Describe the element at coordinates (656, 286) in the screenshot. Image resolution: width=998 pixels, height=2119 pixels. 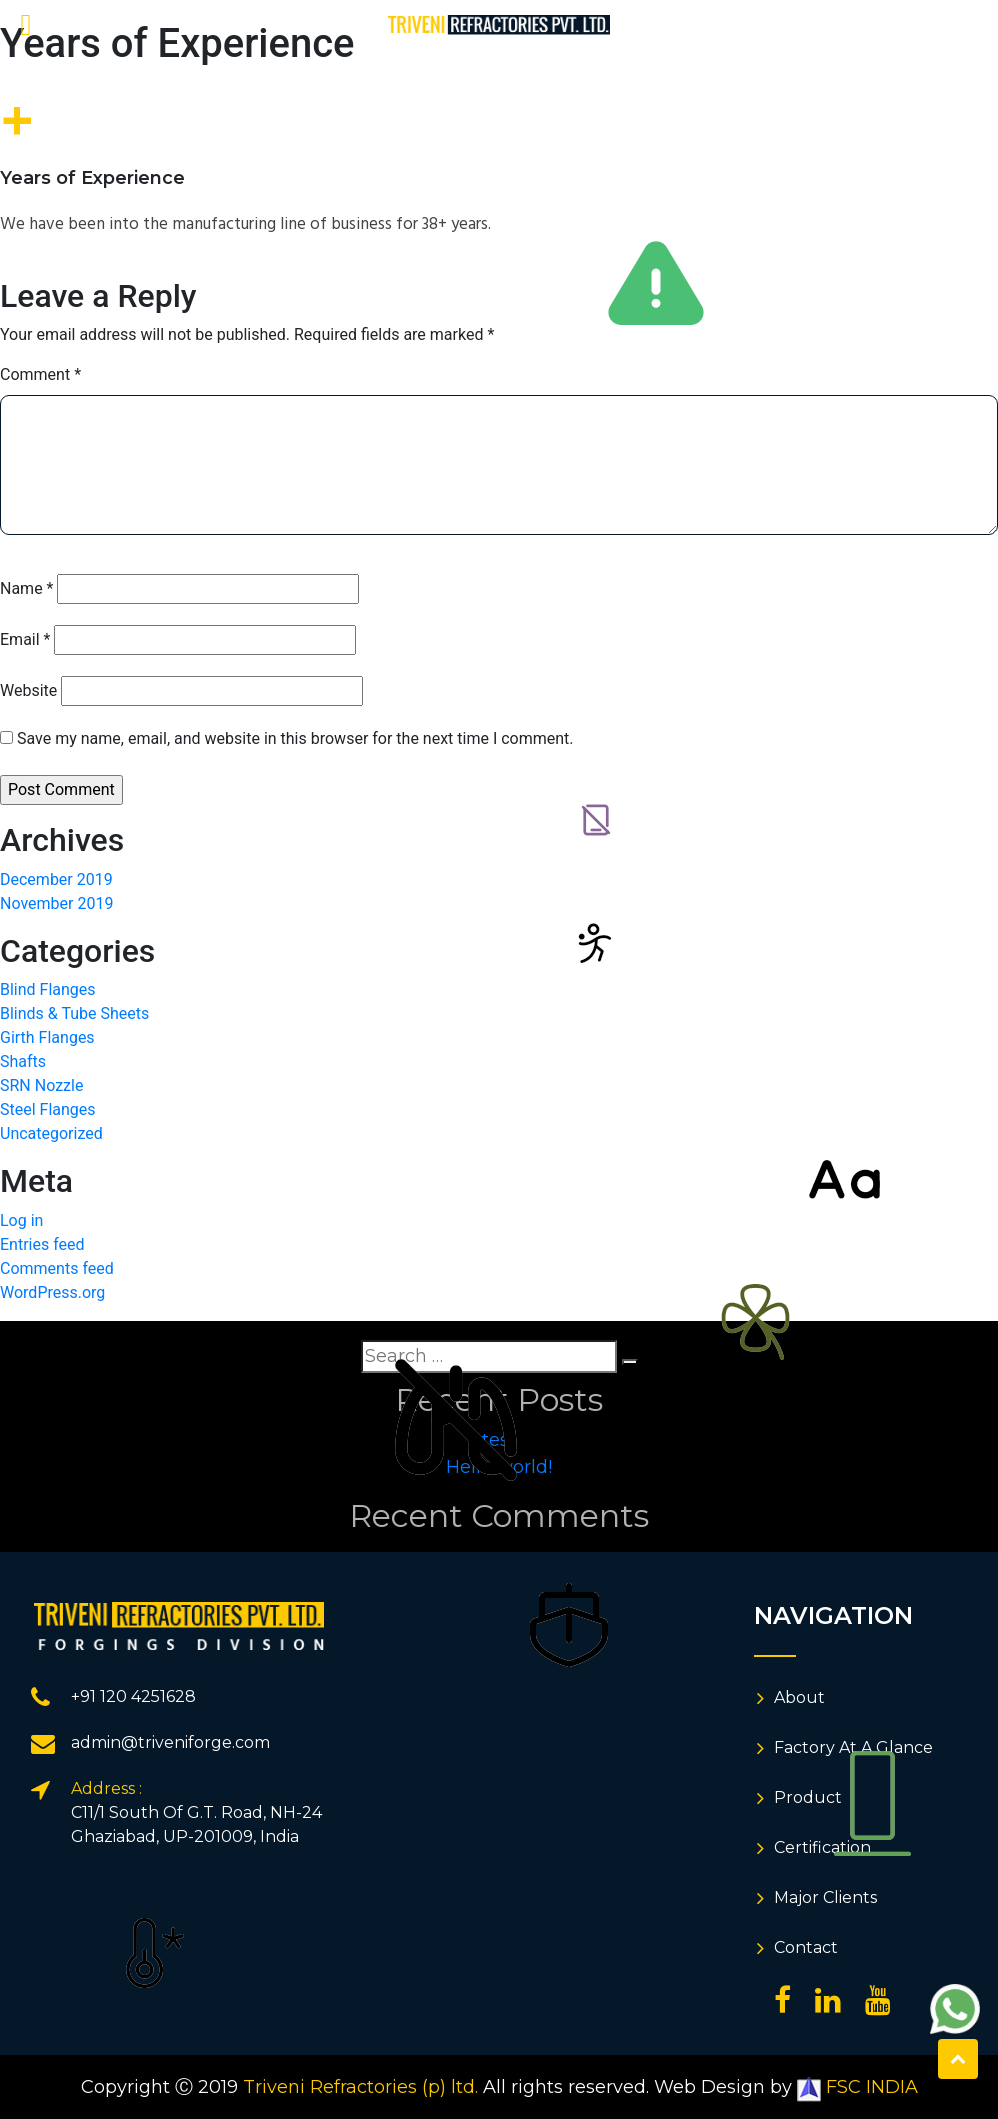
I see `indicates a warning or caution state` at that location.